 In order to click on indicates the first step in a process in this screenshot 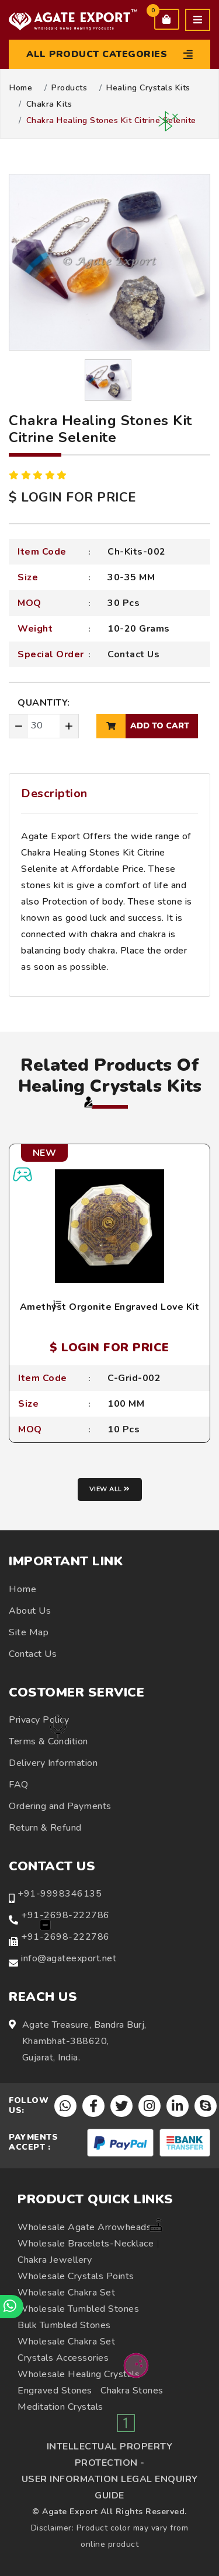, I will do `click(126, 2423)`.